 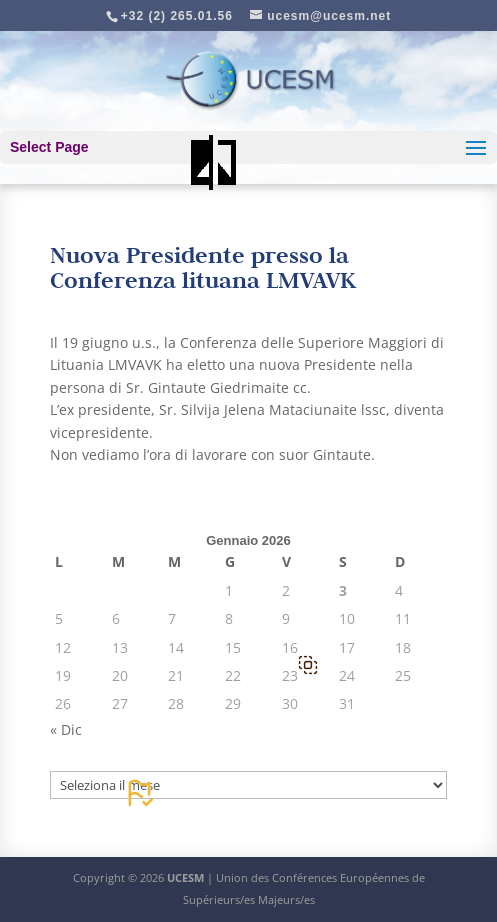 I want to click on compare two images side by side, so click(x=213, y=162).